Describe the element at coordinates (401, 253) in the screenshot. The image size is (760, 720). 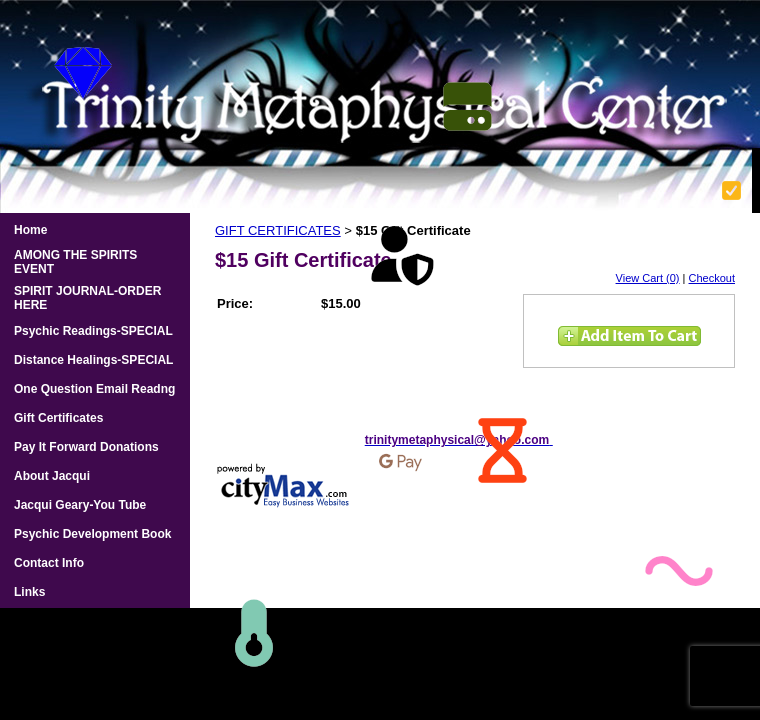
I see `access user privacy and security settings` at that location.